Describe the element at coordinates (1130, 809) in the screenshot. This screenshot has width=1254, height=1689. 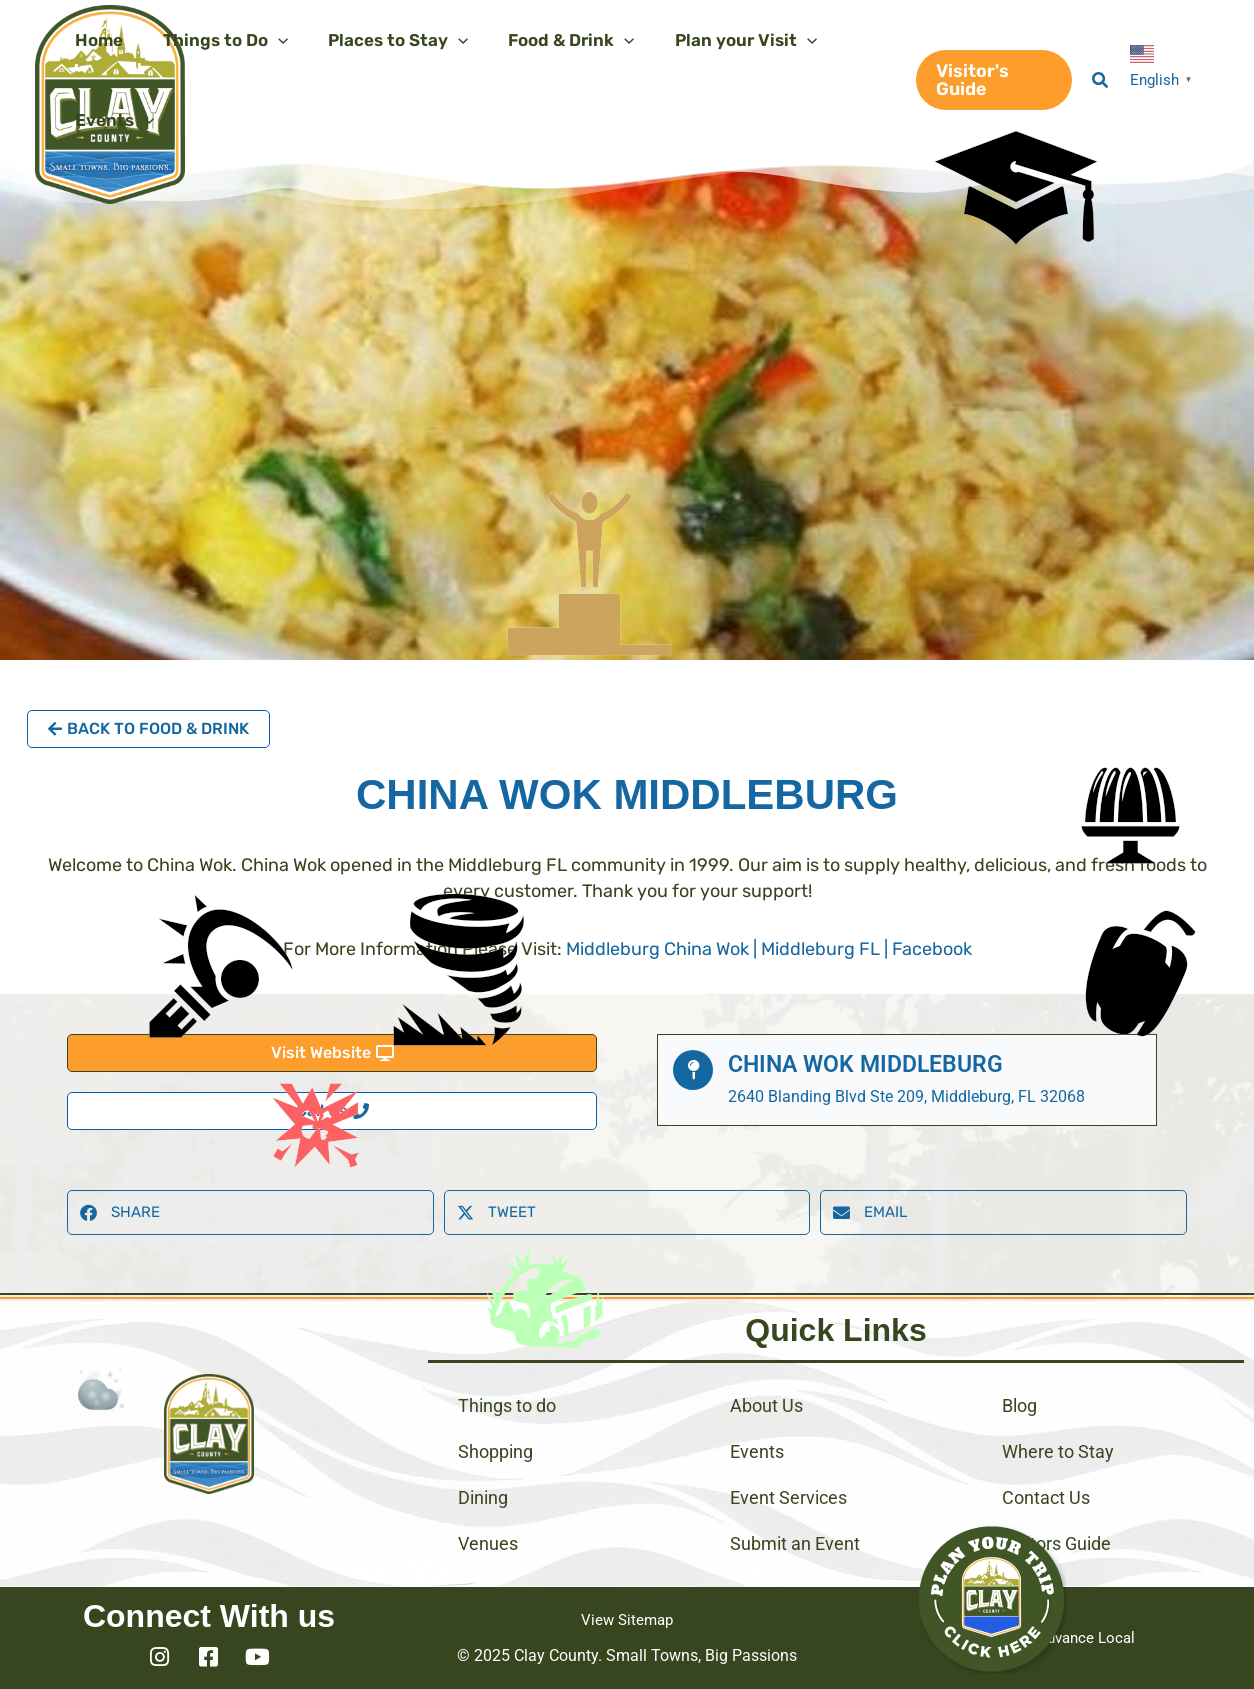
I see `dessert or sweet treat category in a game menu` at that location.